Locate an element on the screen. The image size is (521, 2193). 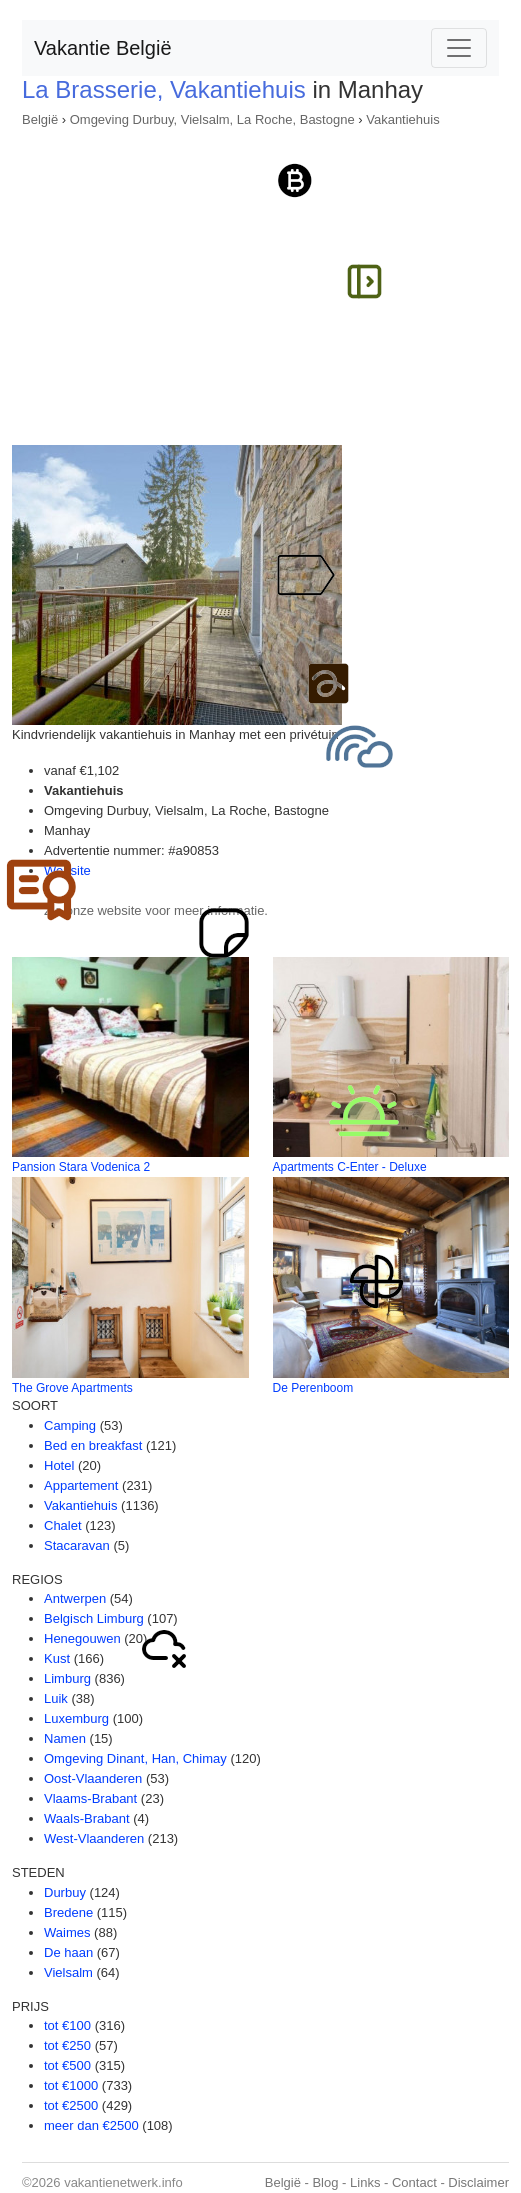
view weather information is located at coordinates (359, 745).